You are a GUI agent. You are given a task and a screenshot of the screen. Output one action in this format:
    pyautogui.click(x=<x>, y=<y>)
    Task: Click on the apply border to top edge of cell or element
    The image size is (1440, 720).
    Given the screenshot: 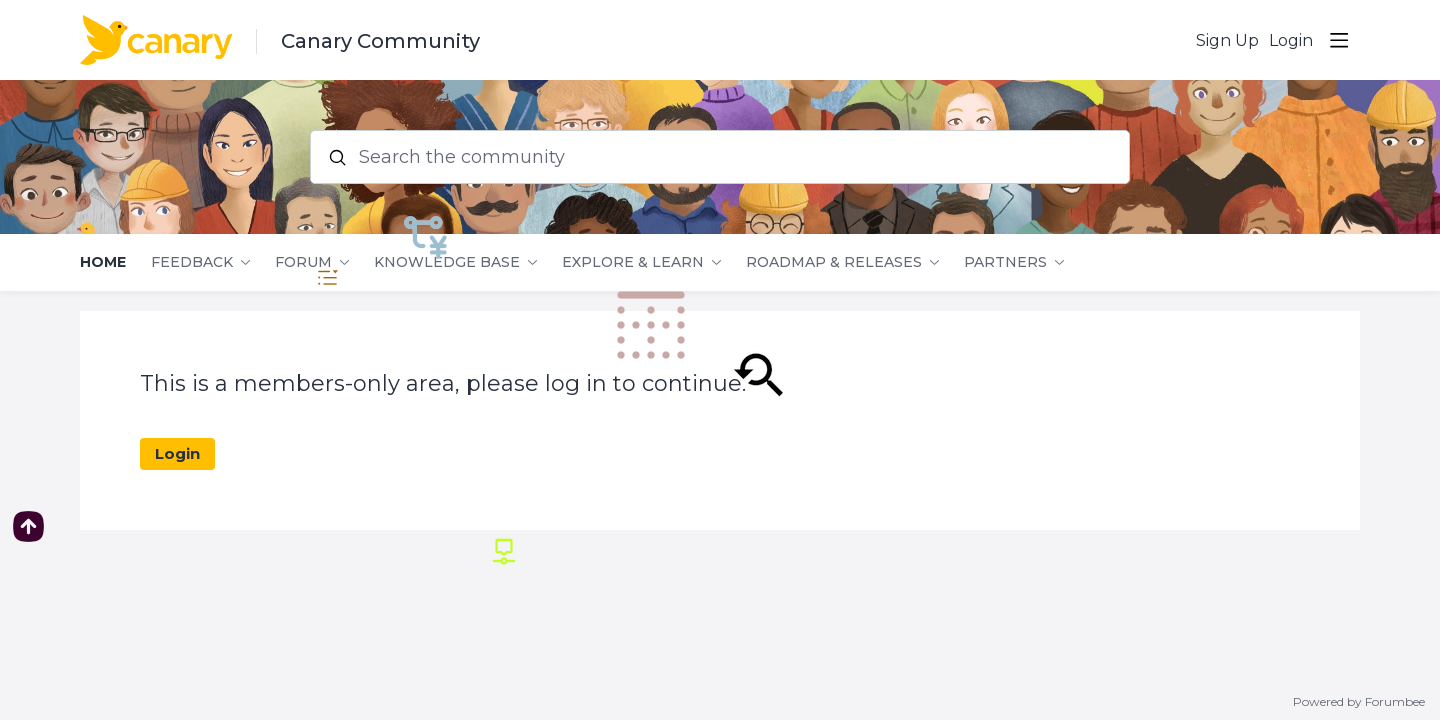 What is the action you would take?
    pyautogui.click(x=651, y=325)
    